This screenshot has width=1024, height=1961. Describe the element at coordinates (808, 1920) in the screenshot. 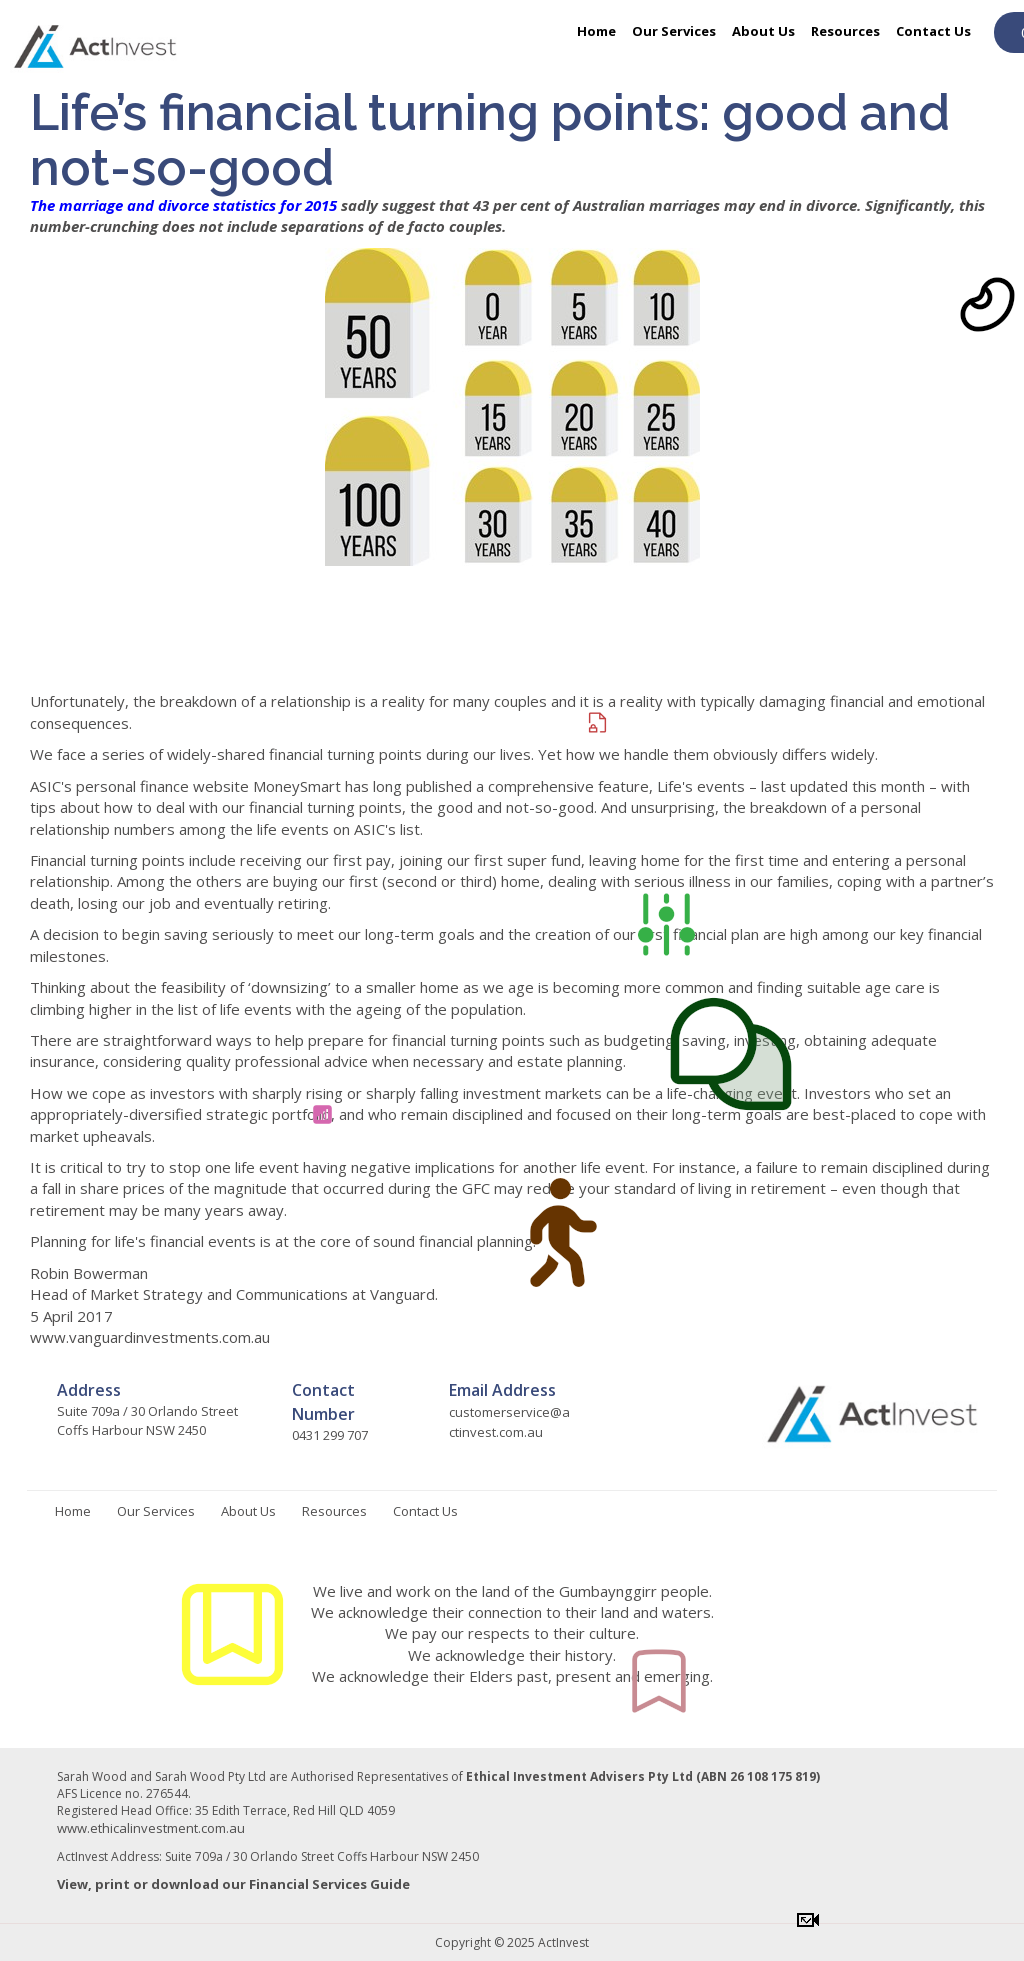

I see `indicates a missed video call` at that location.